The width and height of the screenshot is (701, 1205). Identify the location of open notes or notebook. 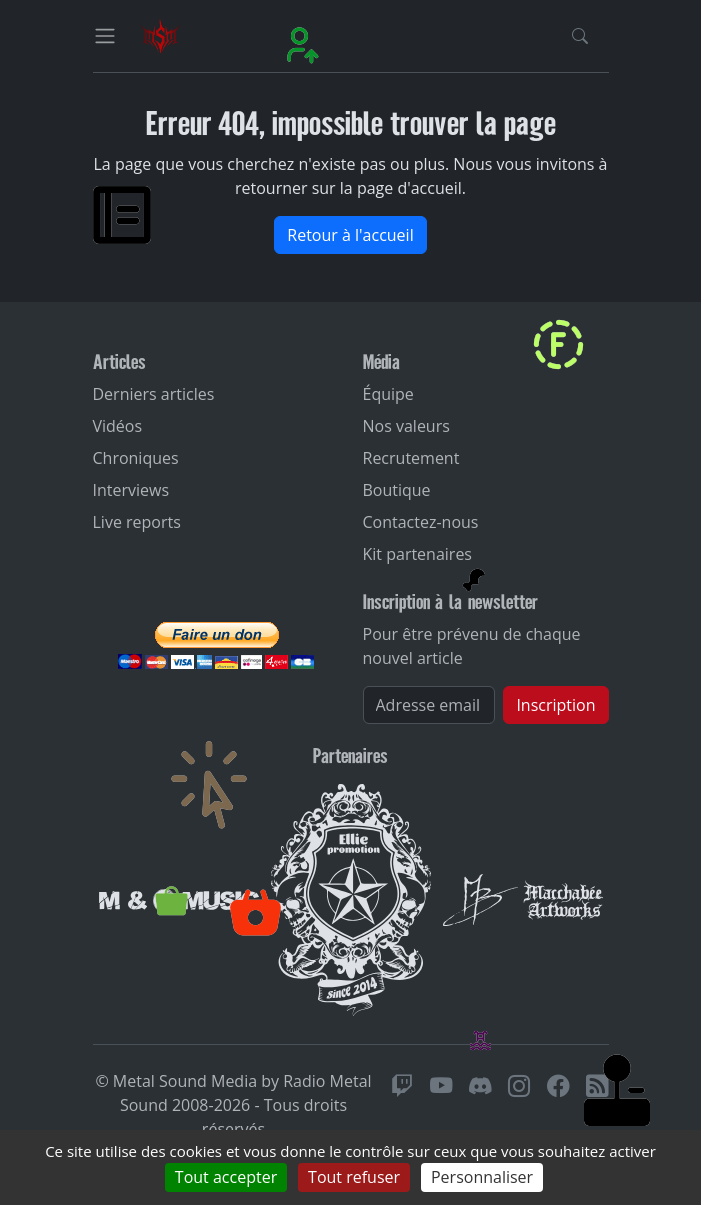
(122, 215).